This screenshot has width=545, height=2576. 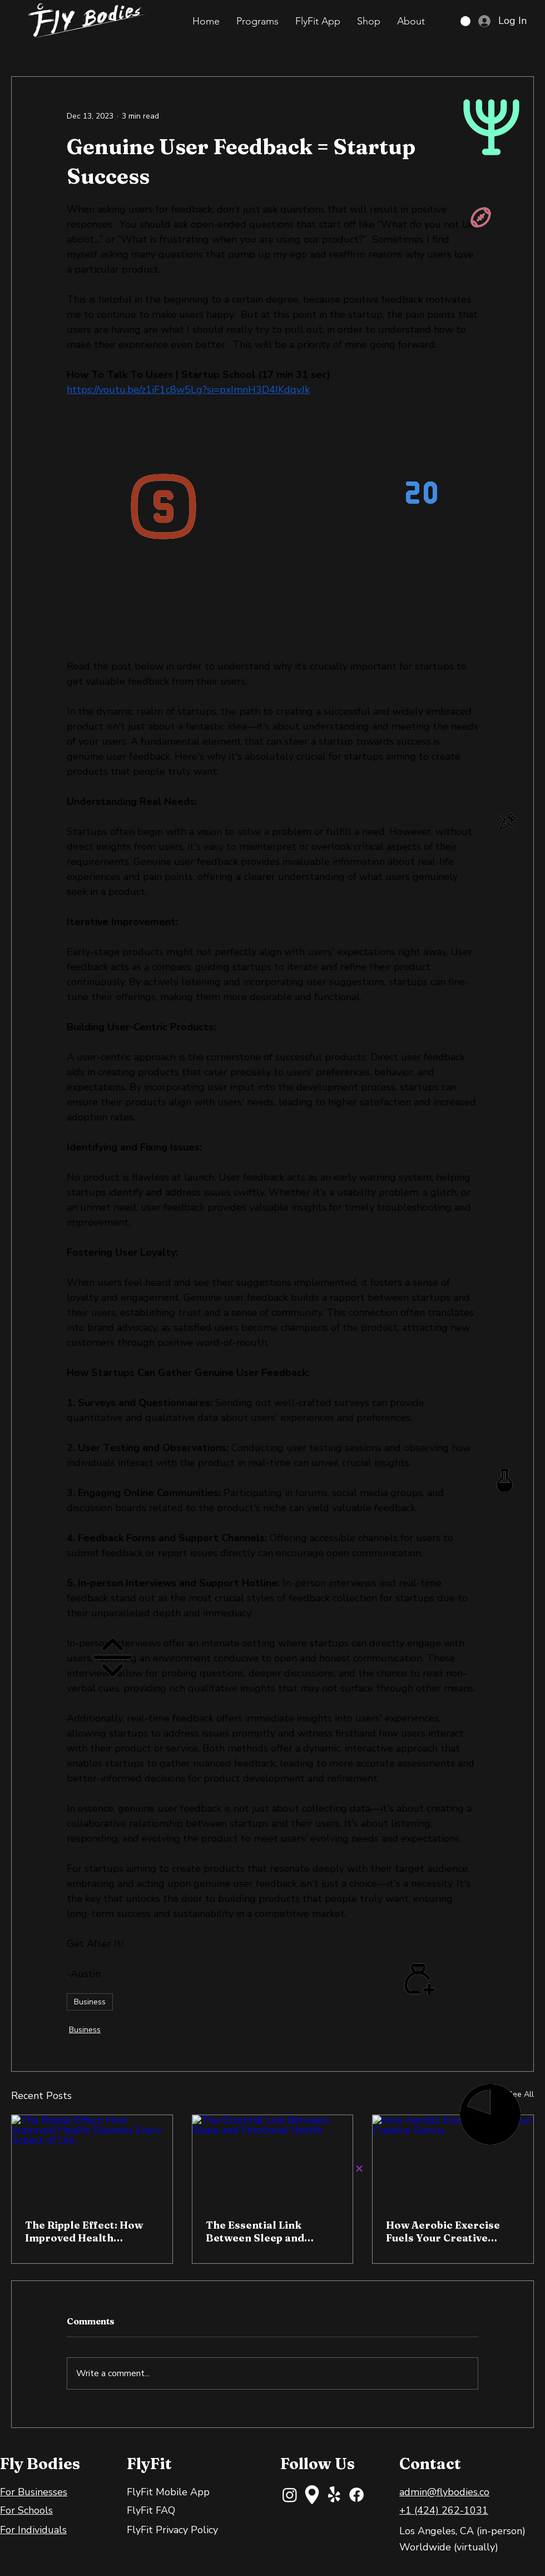 I want to click on indicates a shortcut or saved item, so click(x=164, y=507).